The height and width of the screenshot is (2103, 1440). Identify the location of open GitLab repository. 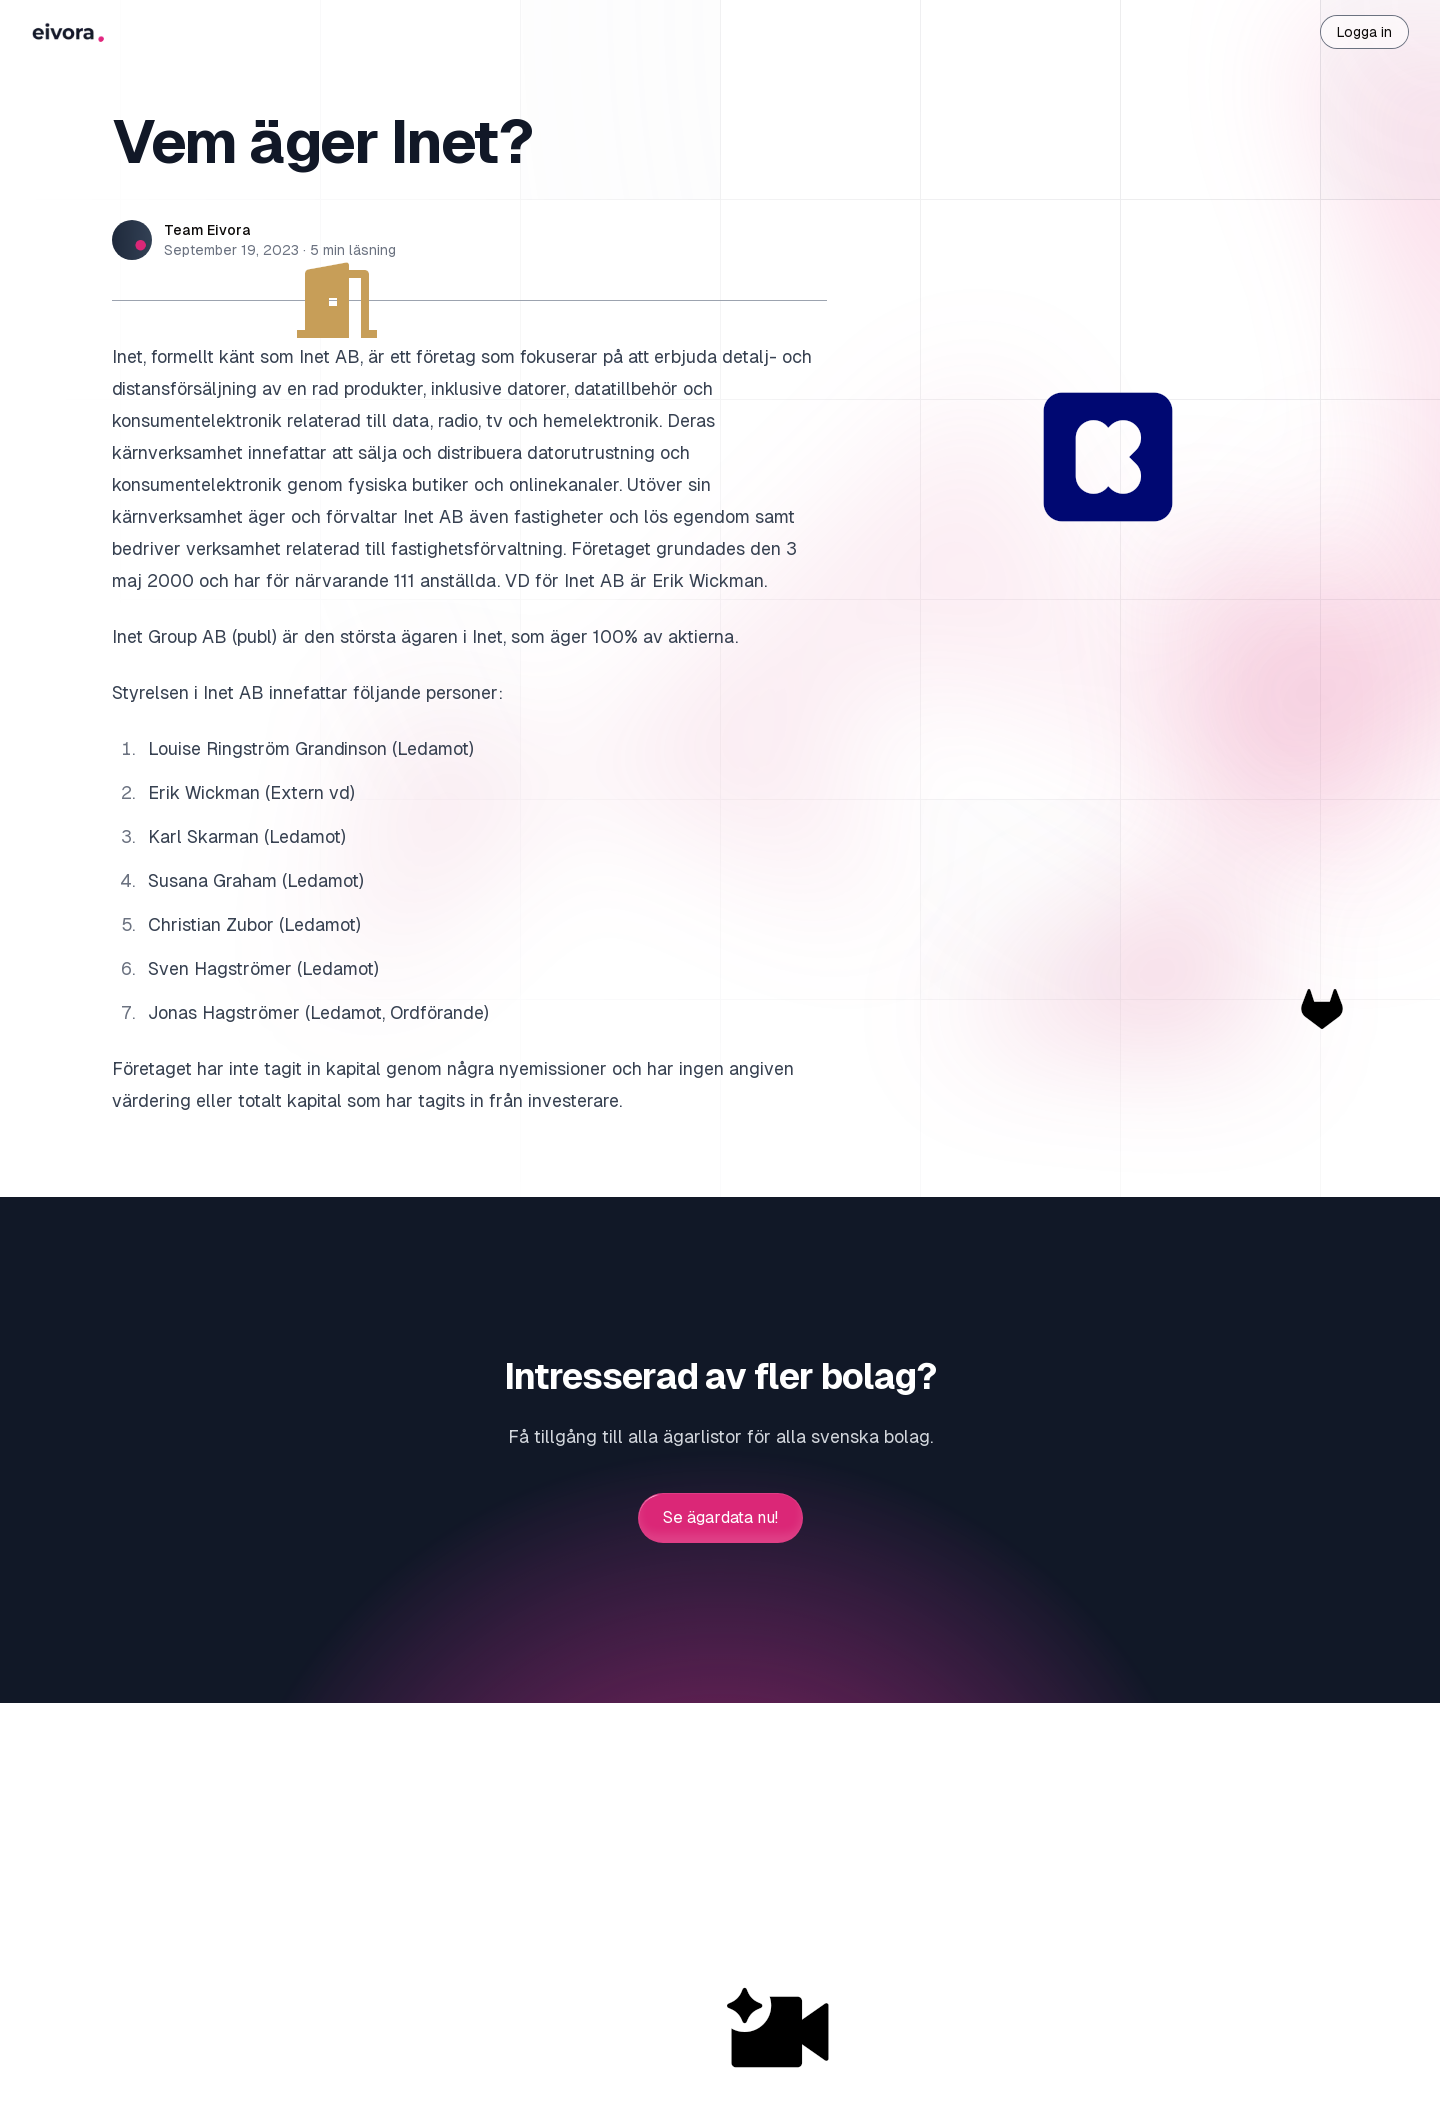
(1322, 1009).